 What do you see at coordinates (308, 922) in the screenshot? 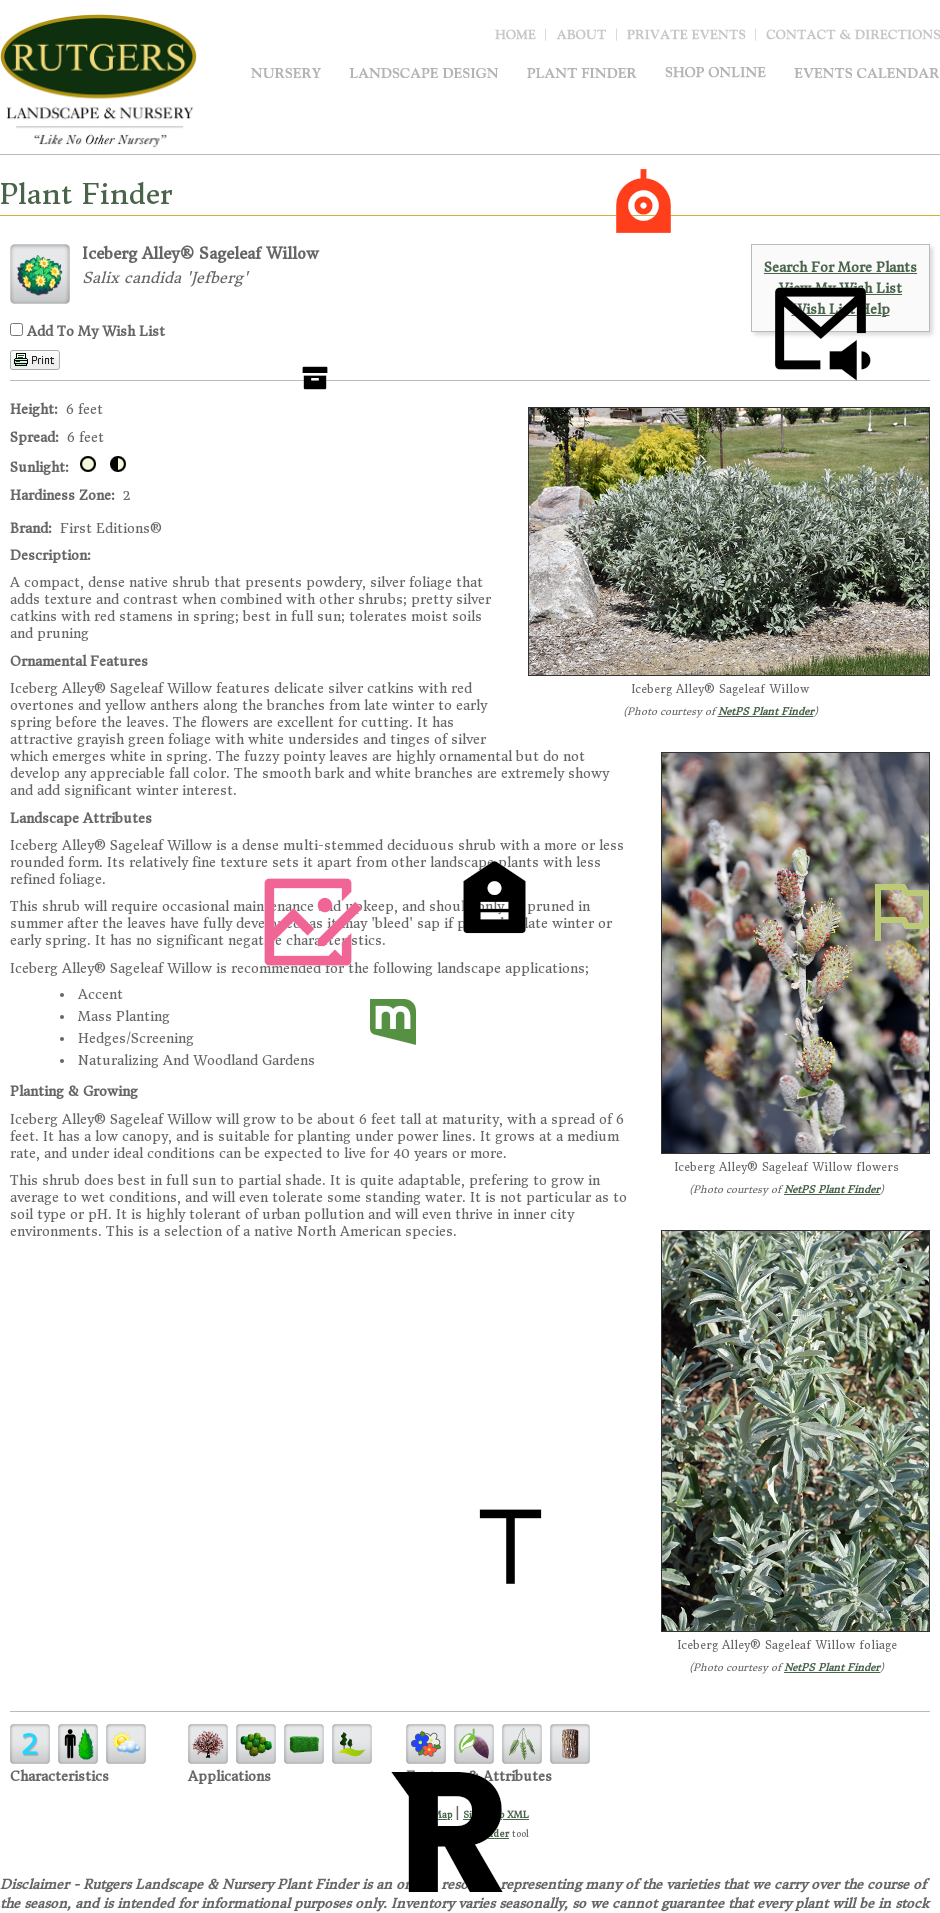
I see `edit or modify an image` at bounding box center [308, 922].